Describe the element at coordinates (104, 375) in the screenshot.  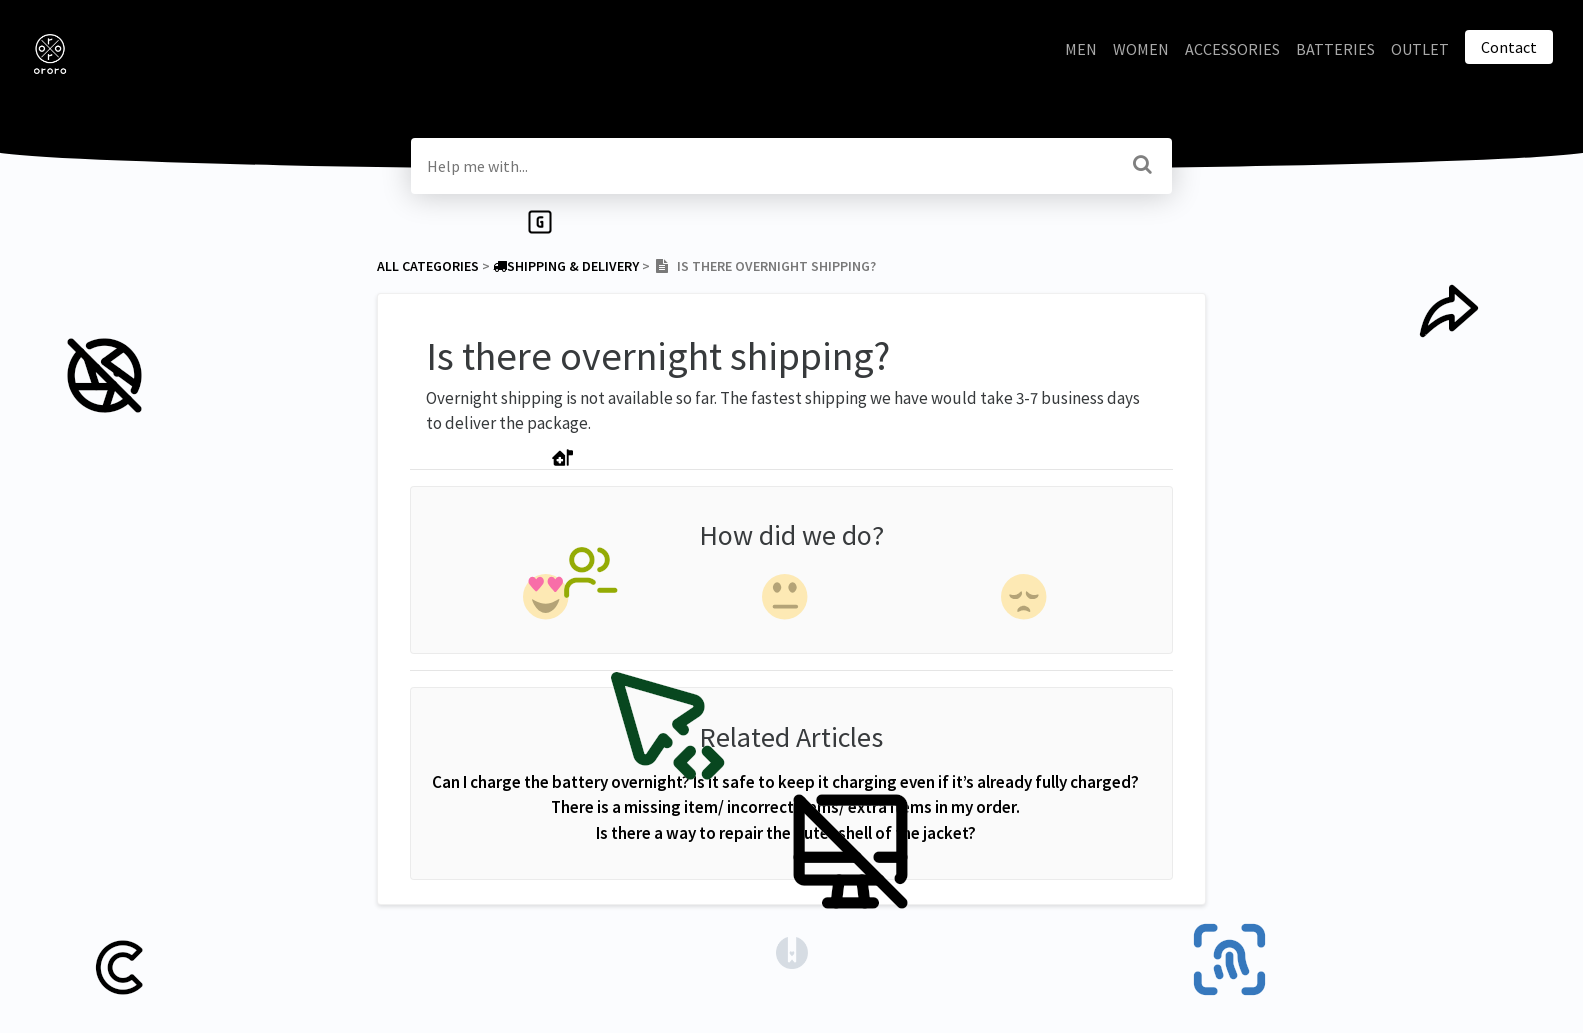
I see `camera aperture disabled` at that location.